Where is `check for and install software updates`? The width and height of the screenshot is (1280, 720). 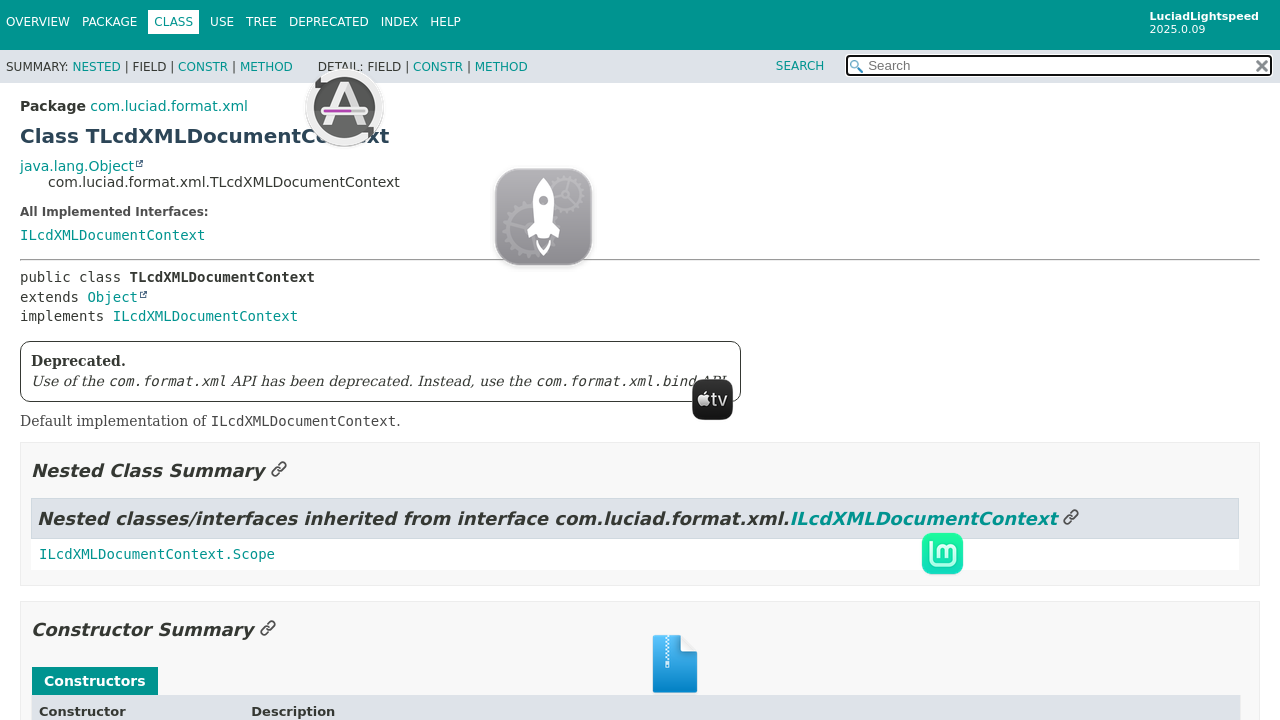
check for and install software updates is located at coordinates (344, 107).